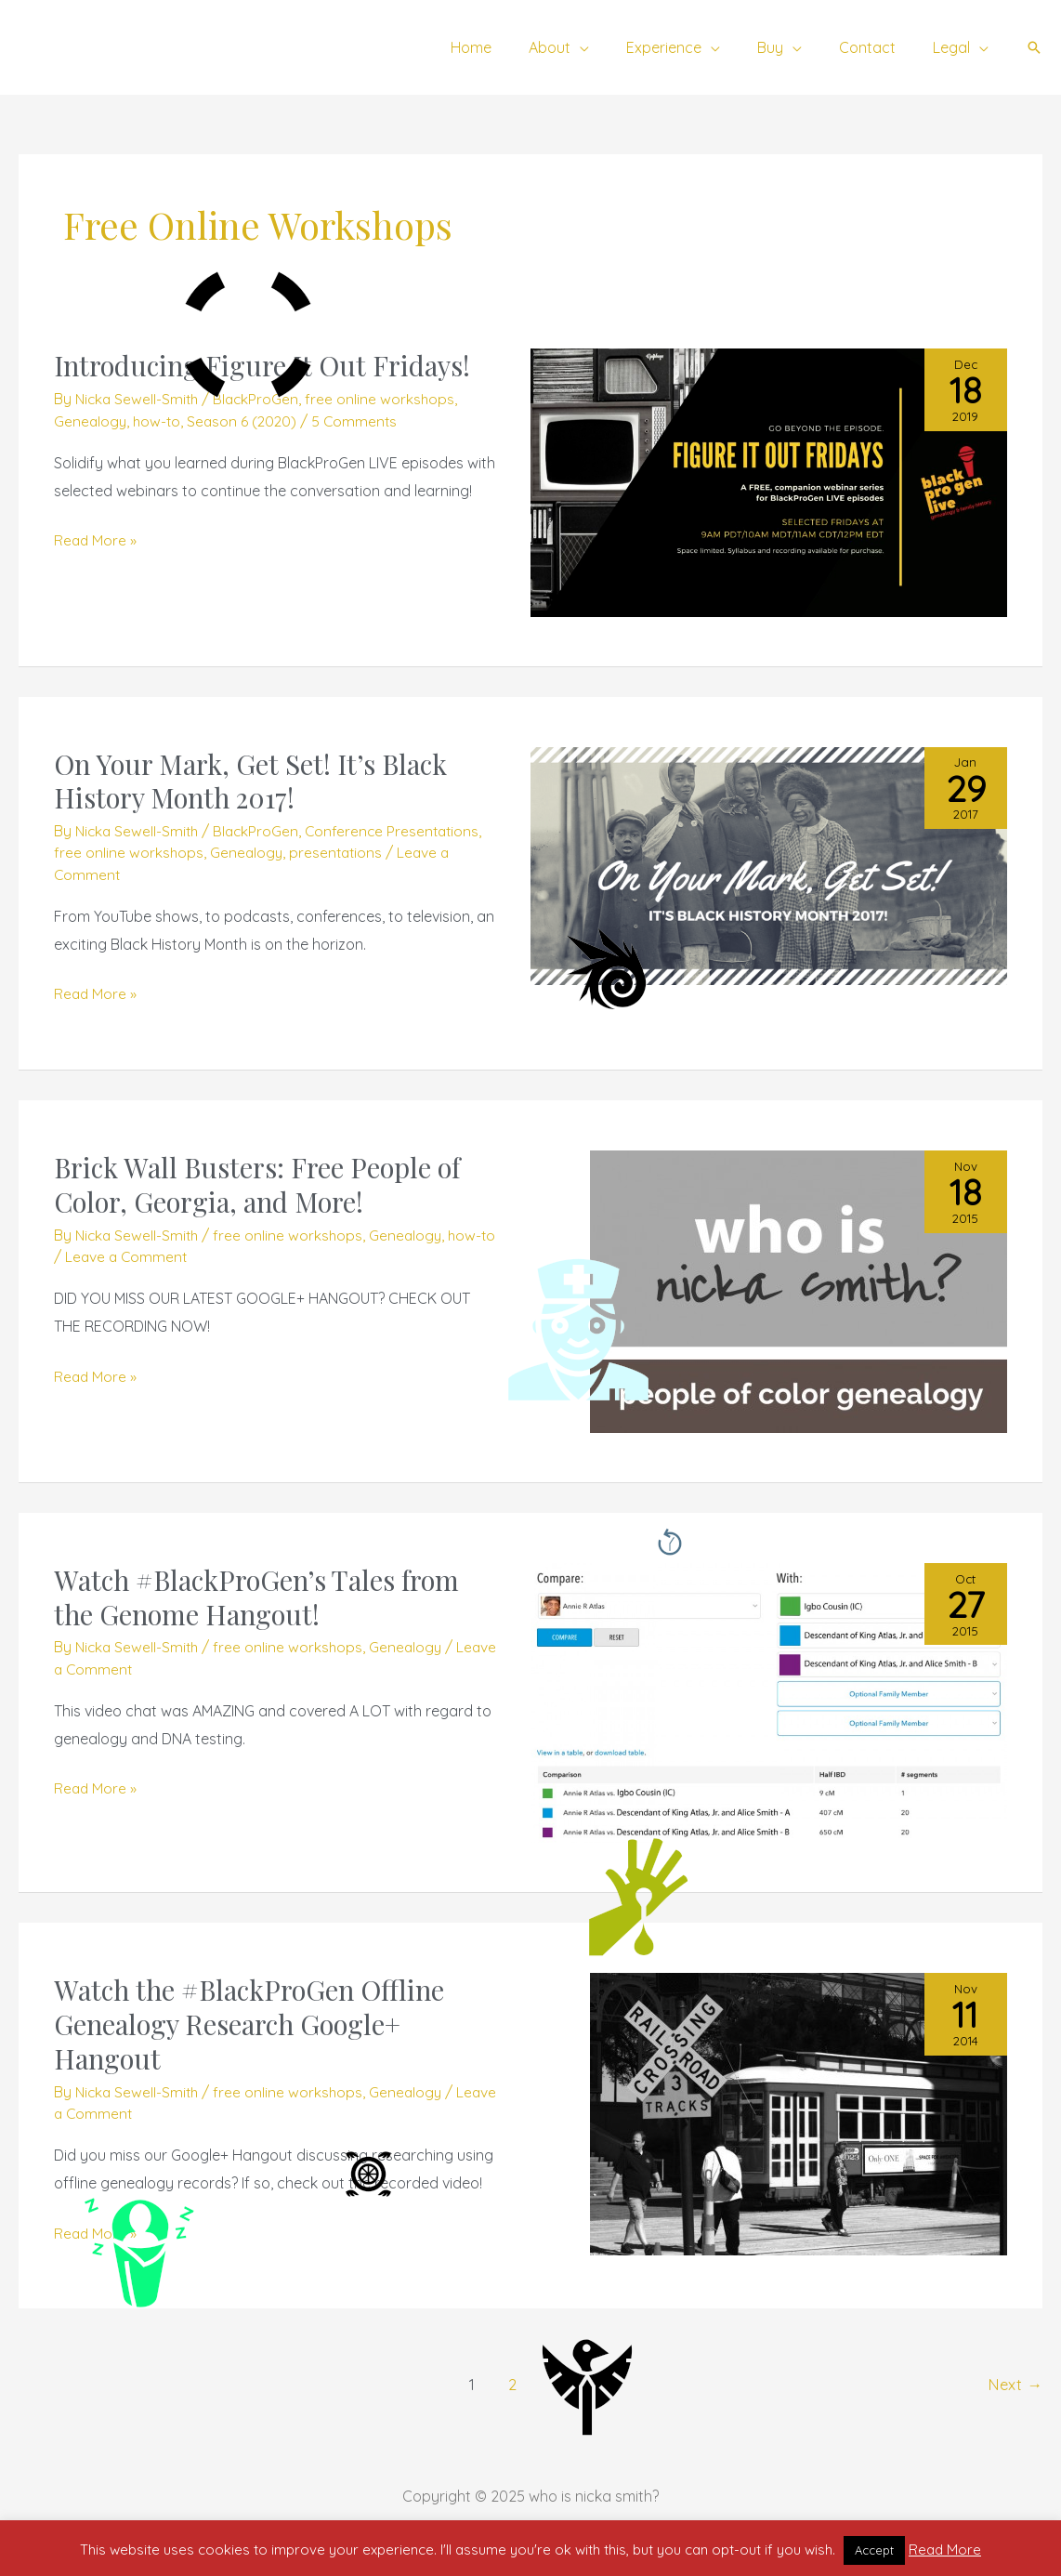 The height and width of the screenshot is (2576, 1061). What do you see at coordinates (587, 2386) in the screenshot?
I see `royal or ceremonial item in a fantasy game inventory` at bounding box center [587, 2386].